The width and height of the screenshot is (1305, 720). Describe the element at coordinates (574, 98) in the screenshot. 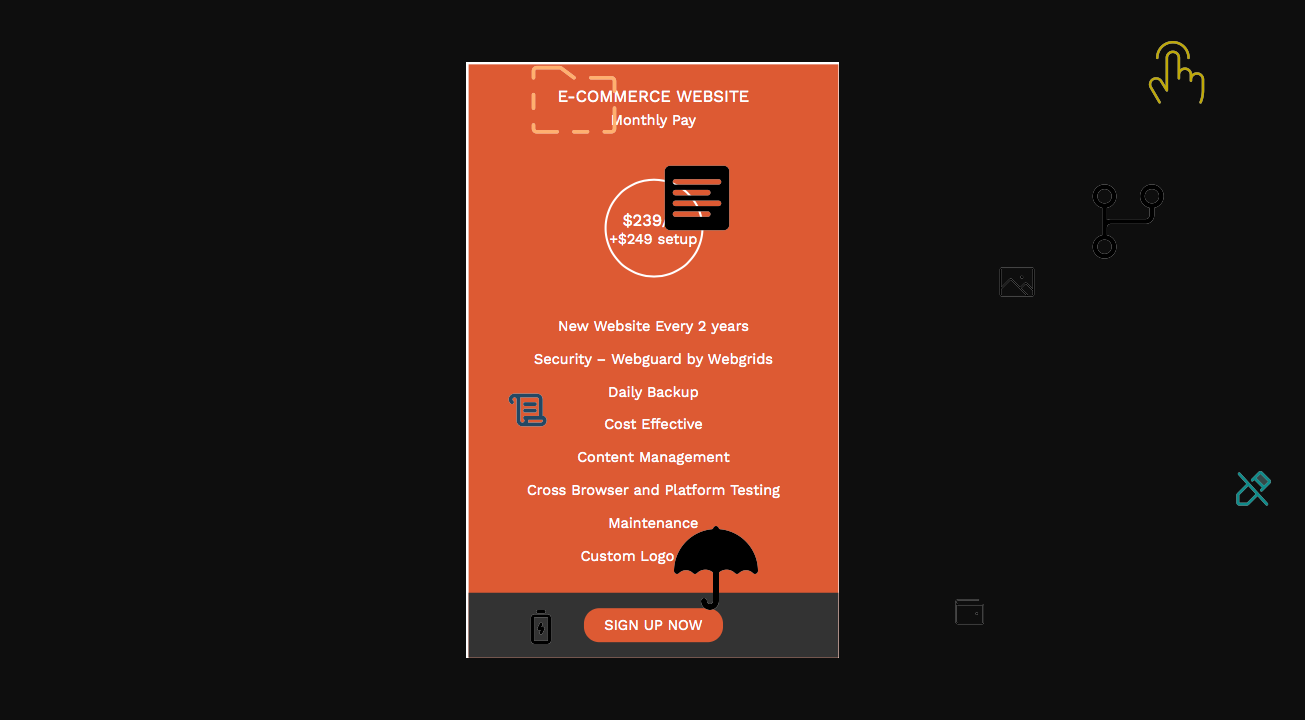

I see `empty or placeholder folder` at that location.